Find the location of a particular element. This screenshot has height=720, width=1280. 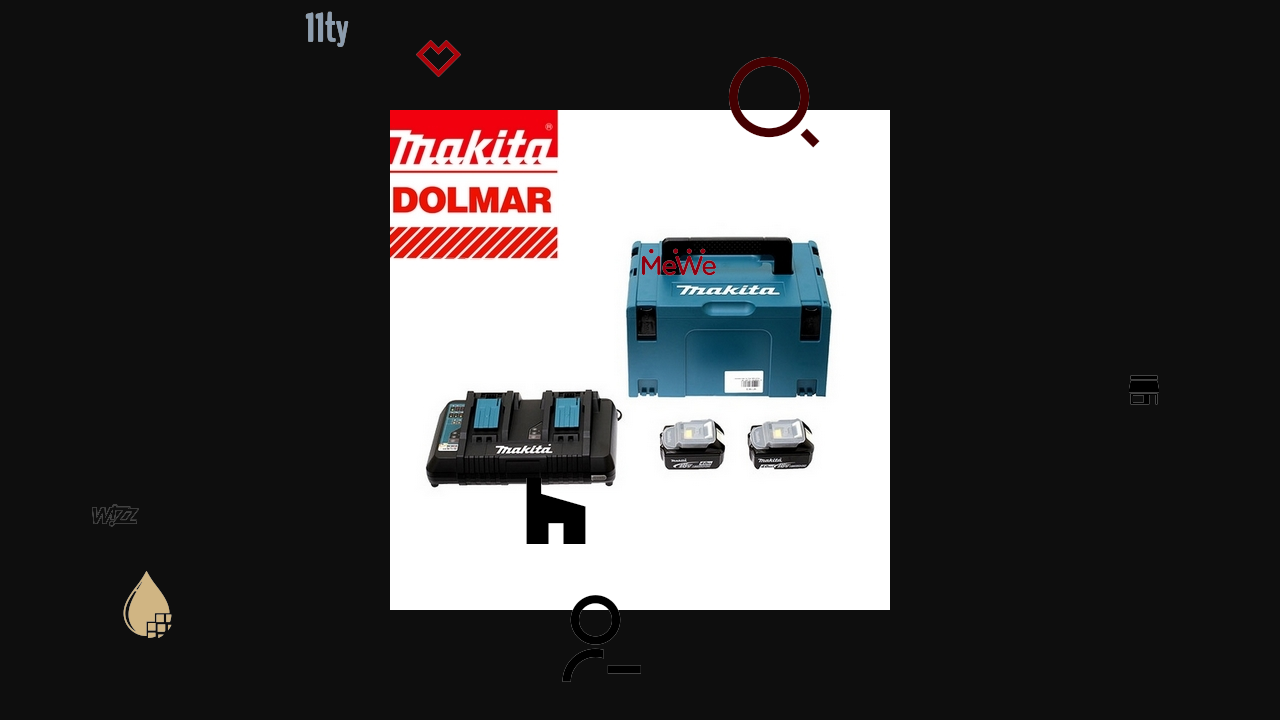

Eleventy static site generator logo is located at coordinates (327, 27).